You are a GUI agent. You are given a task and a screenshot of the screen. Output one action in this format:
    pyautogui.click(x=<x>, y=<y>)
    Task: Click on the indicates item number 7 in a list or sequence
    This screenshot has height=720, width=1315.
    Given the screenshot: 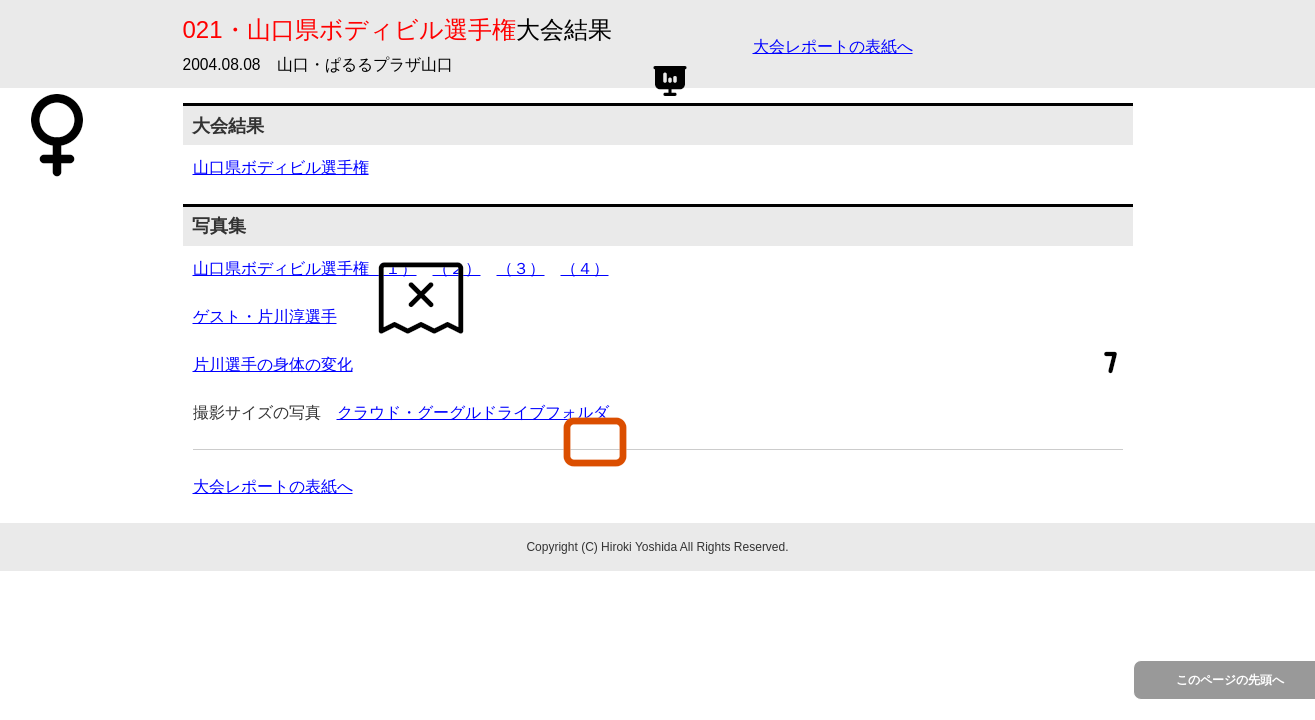 What is the action you would take?
    pyautogui.click(x=1110, y=362)
    